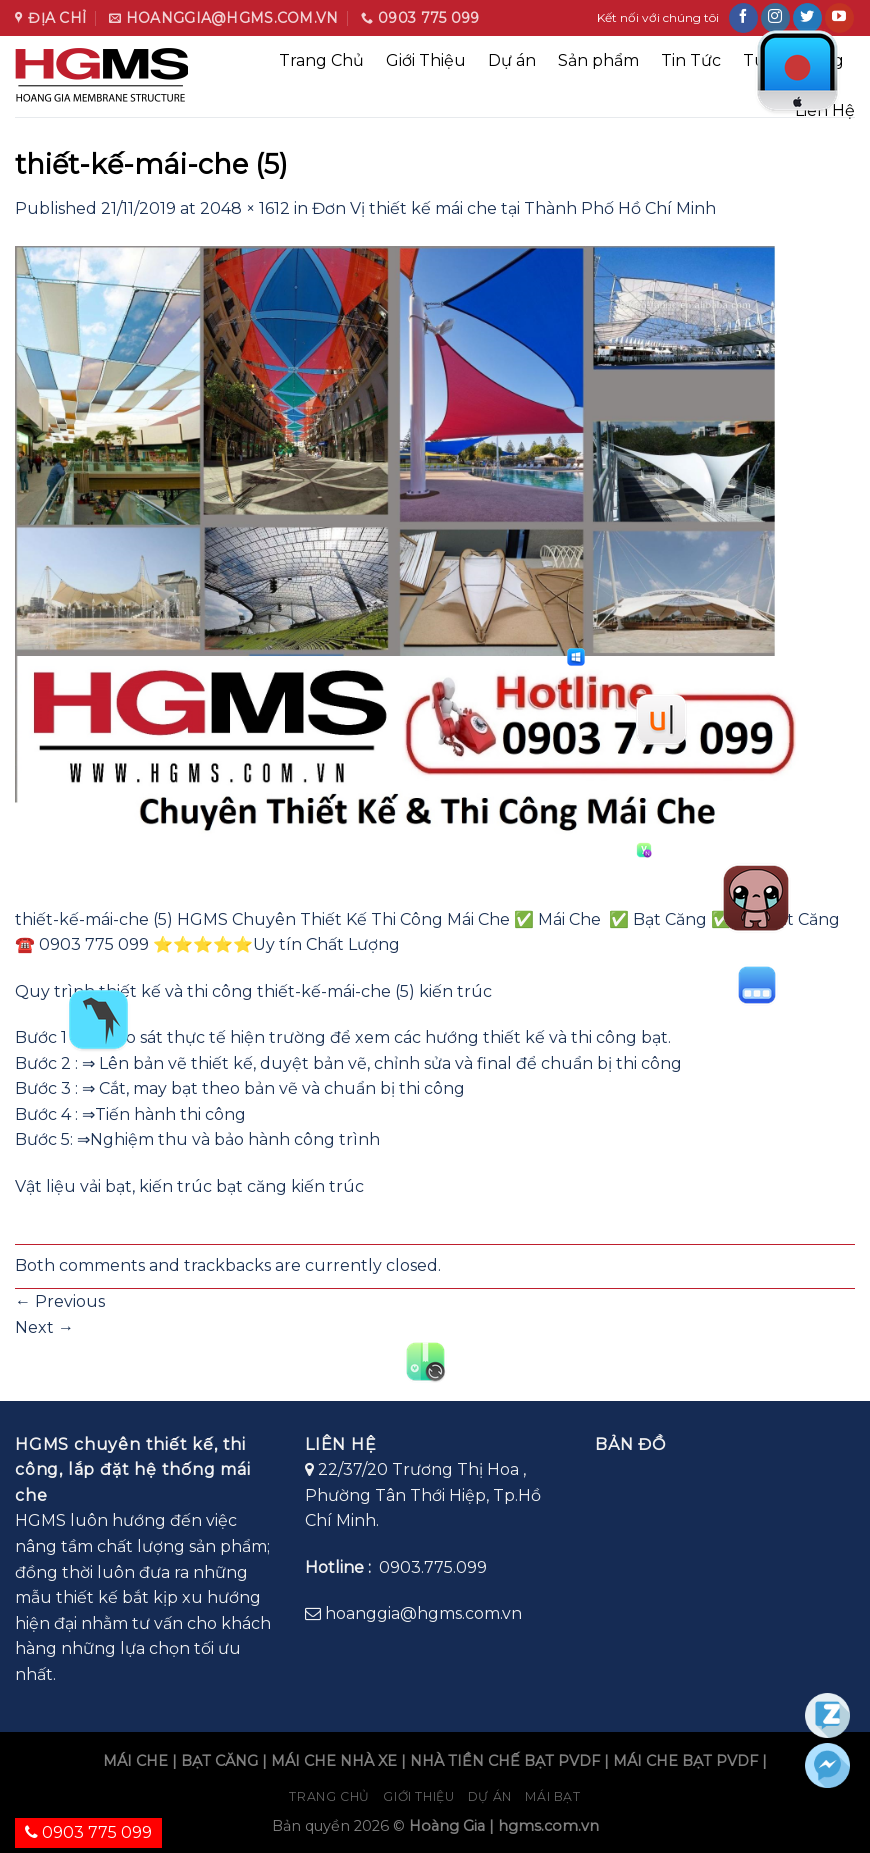 This screenshot has width=870, height=1853. What do you see at coordinates (576, 657) in the screenshot?
I see `launch wine windows compatibility layer` at bounding box center [576, 657].